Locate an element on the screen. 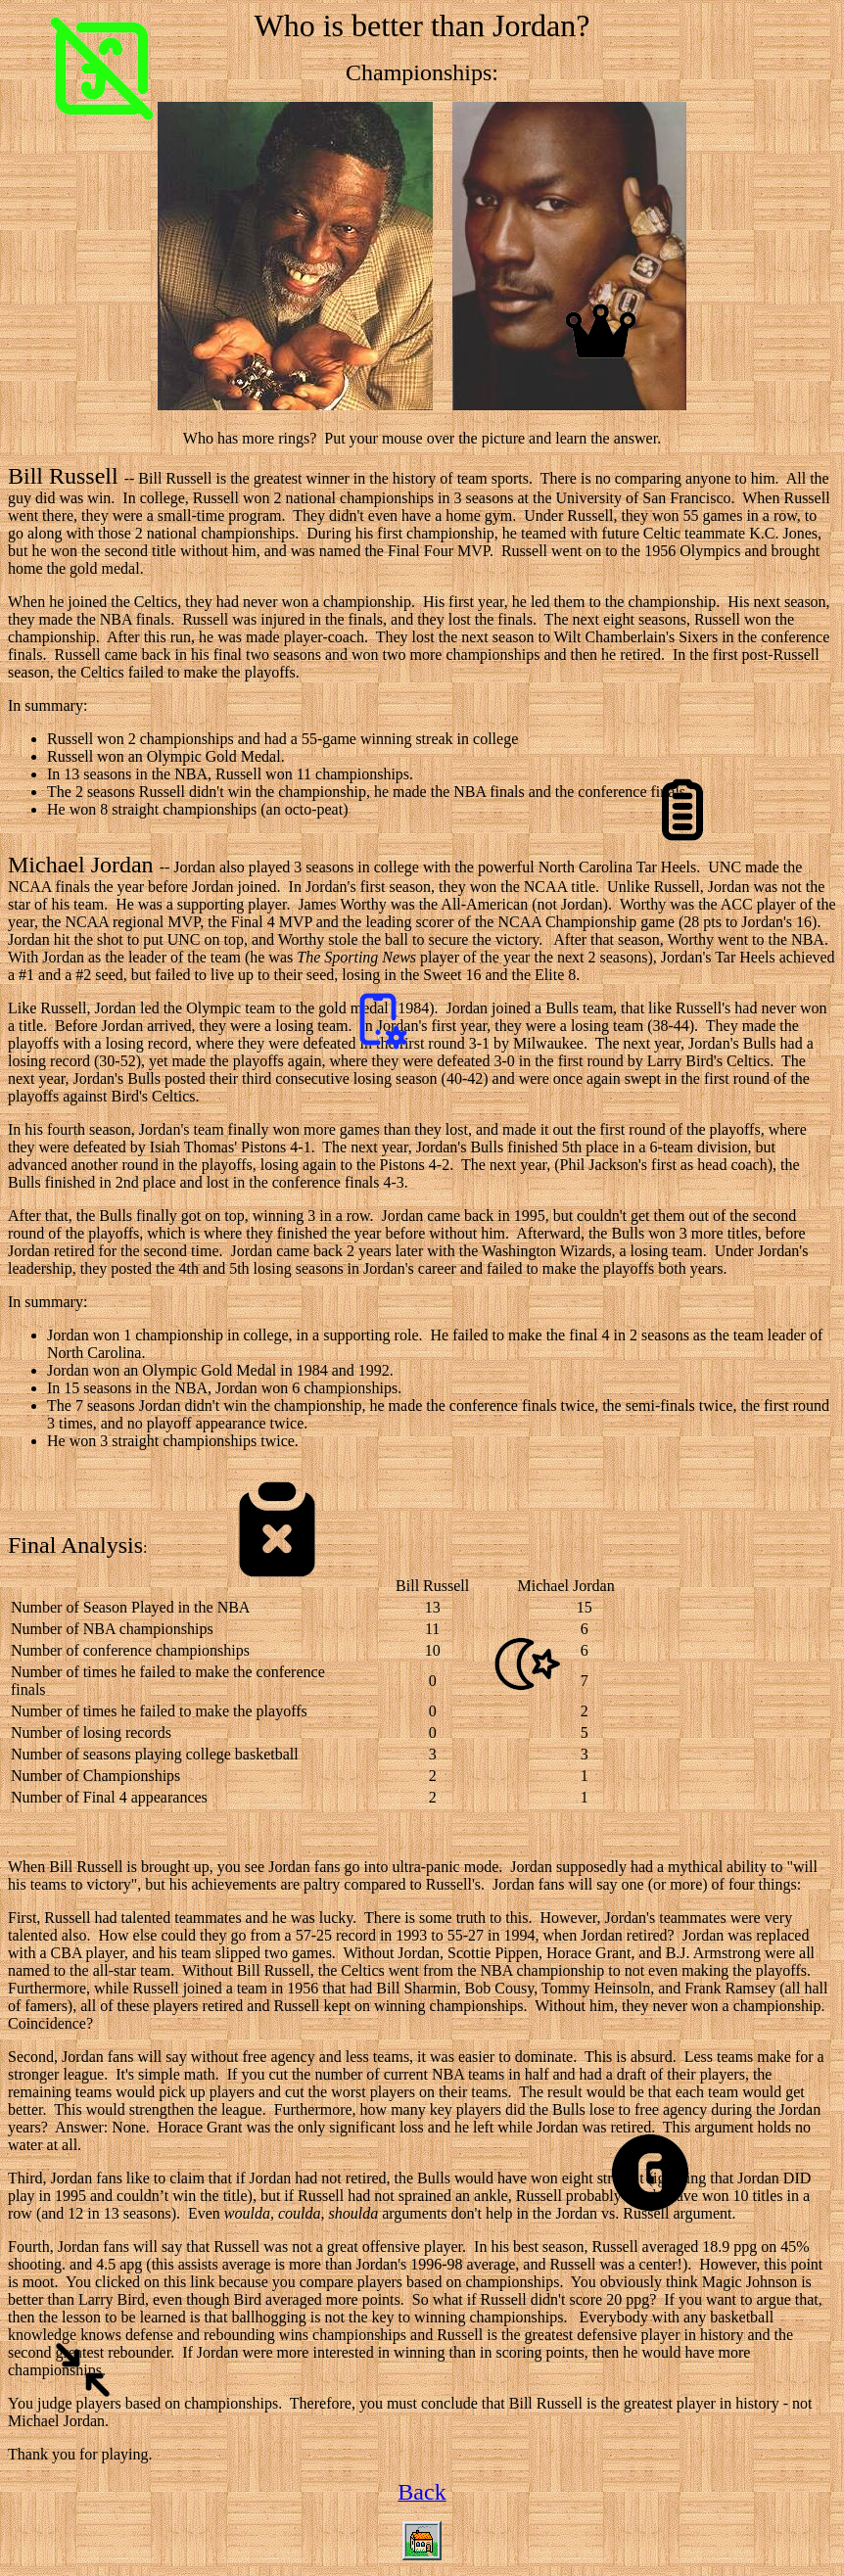  minimize or reduce window size is located at coordinates (82, 2369).